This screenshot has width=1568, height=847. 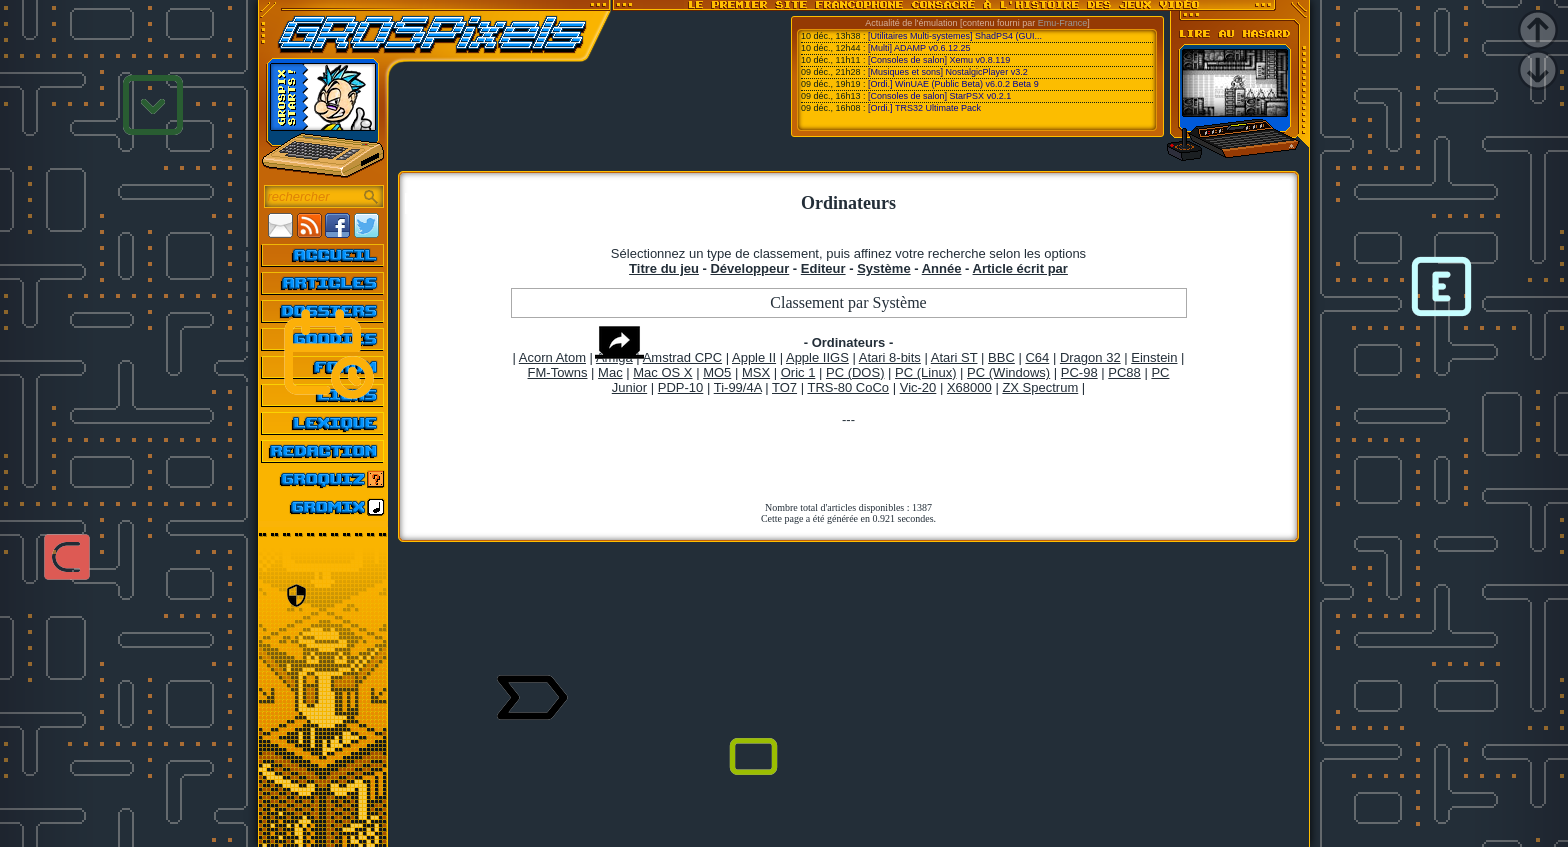 I want to click on access security settings, so click(x=296, y=595).